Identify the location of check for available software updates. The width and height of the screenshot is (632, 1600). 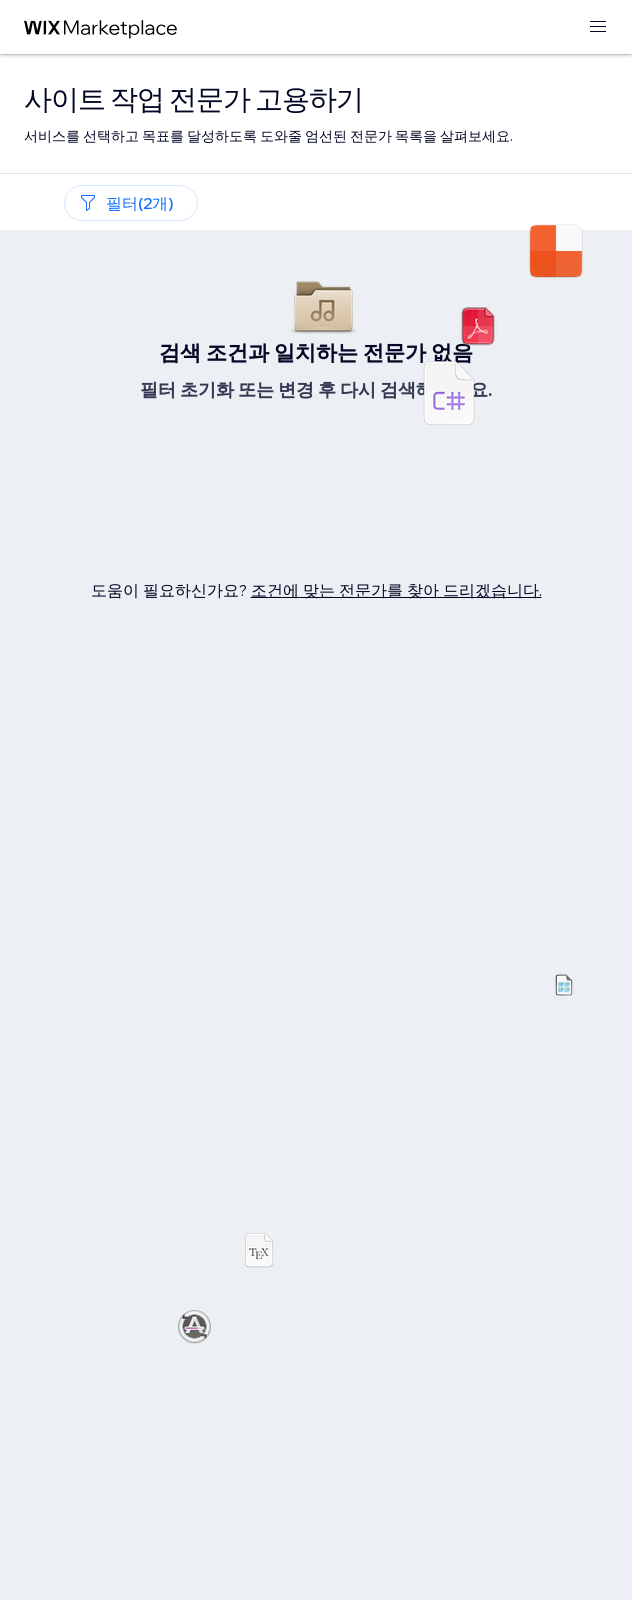
(194, 1326).